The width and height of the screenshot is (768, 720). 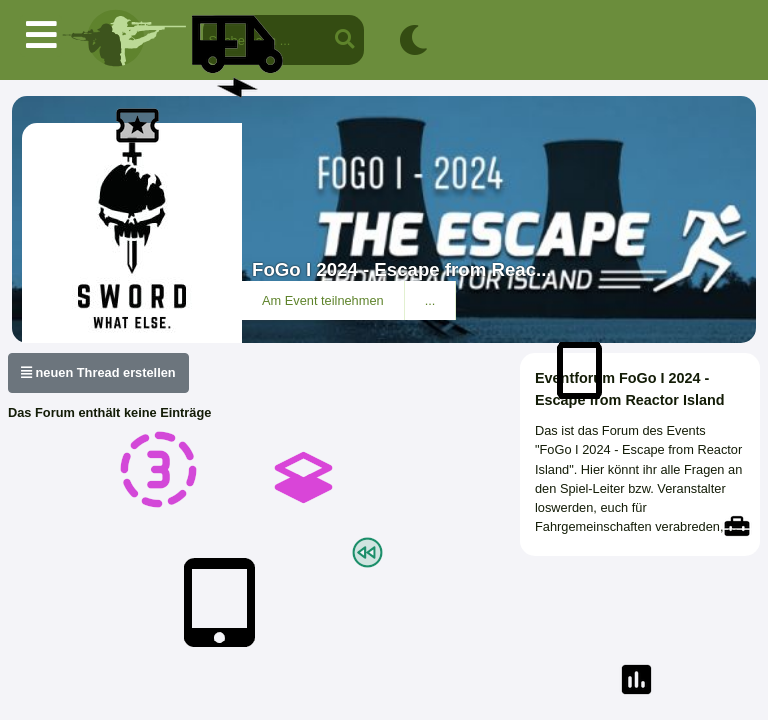 I want to click on insert a chart or graph into document, so click(x=636, y=679).